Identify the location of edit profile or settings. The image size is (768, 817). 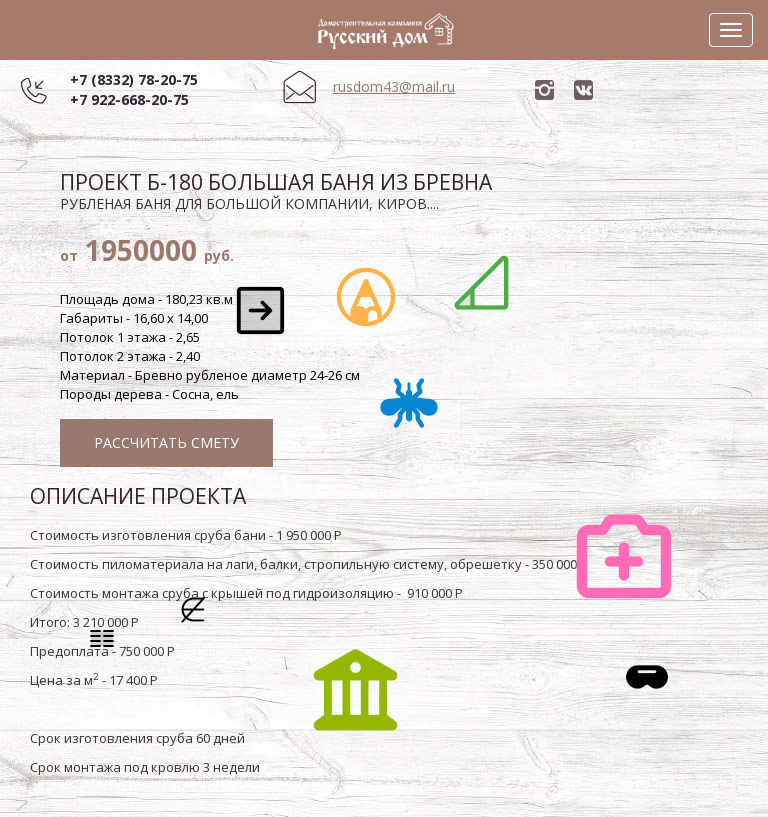
(366, 297).